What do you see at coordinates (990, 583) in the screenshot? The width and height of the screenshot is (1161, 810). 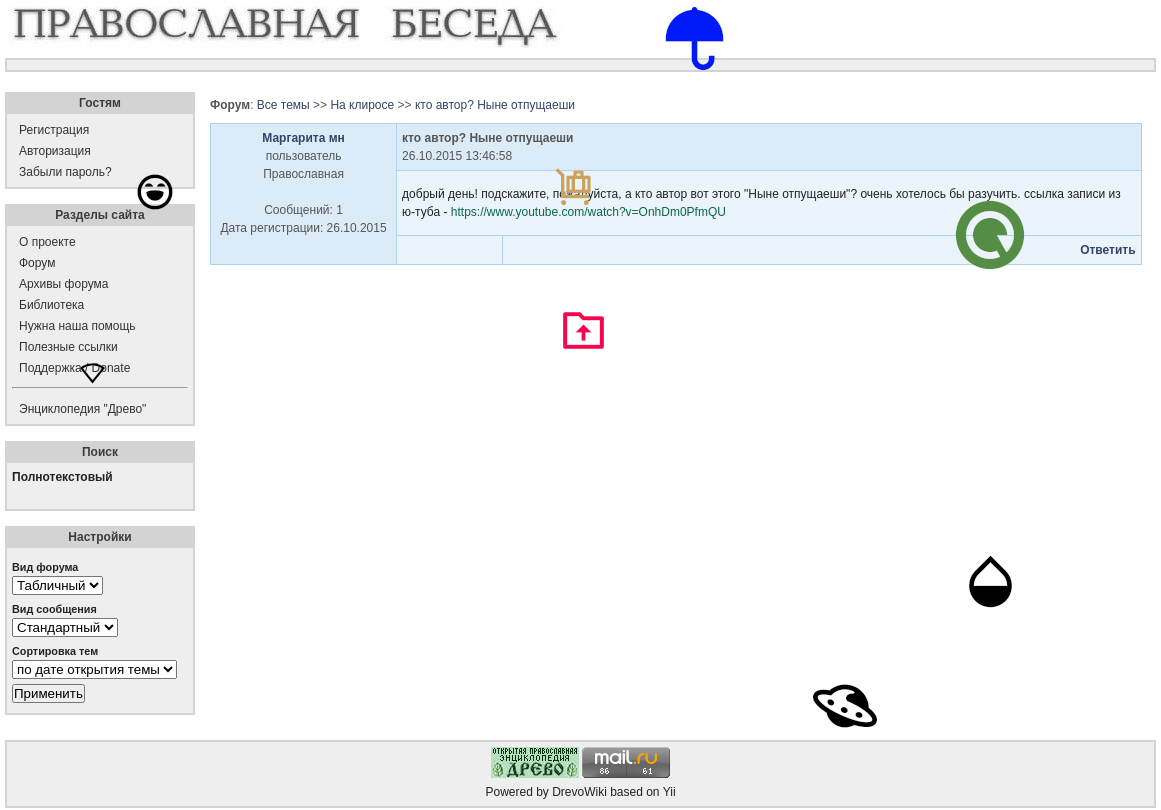 I see `adjust color contrast settings` at bounding box center [990, 583].